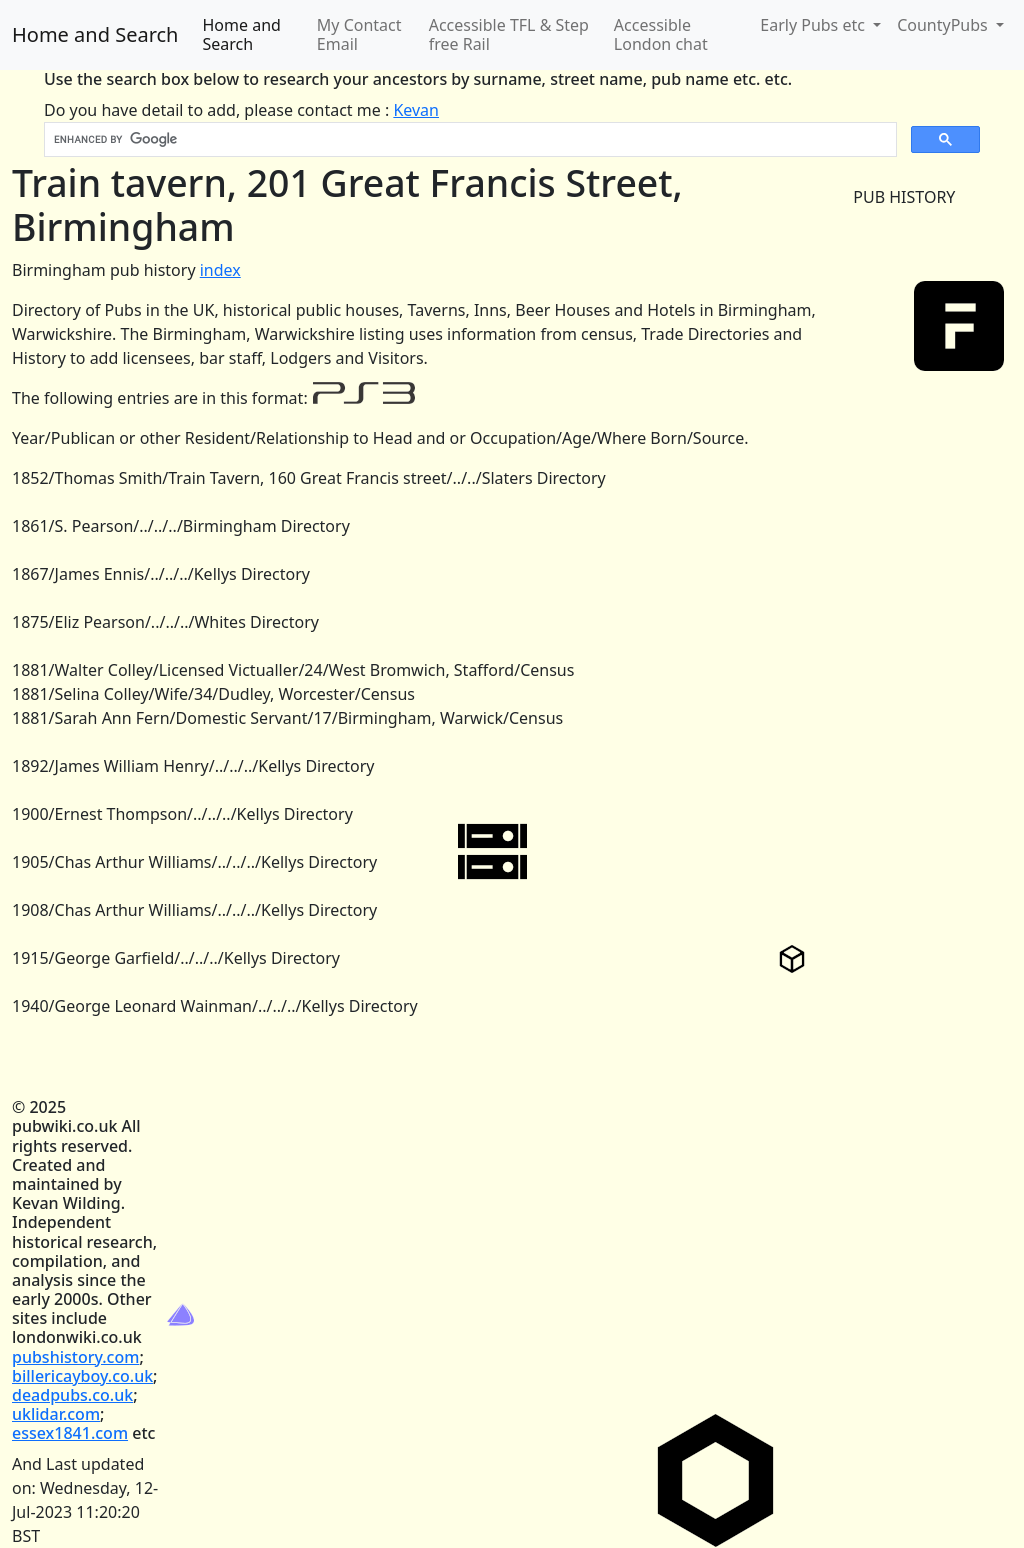  I want to click on Chainlink blockchain oracle network logo, so click(715, 1480).